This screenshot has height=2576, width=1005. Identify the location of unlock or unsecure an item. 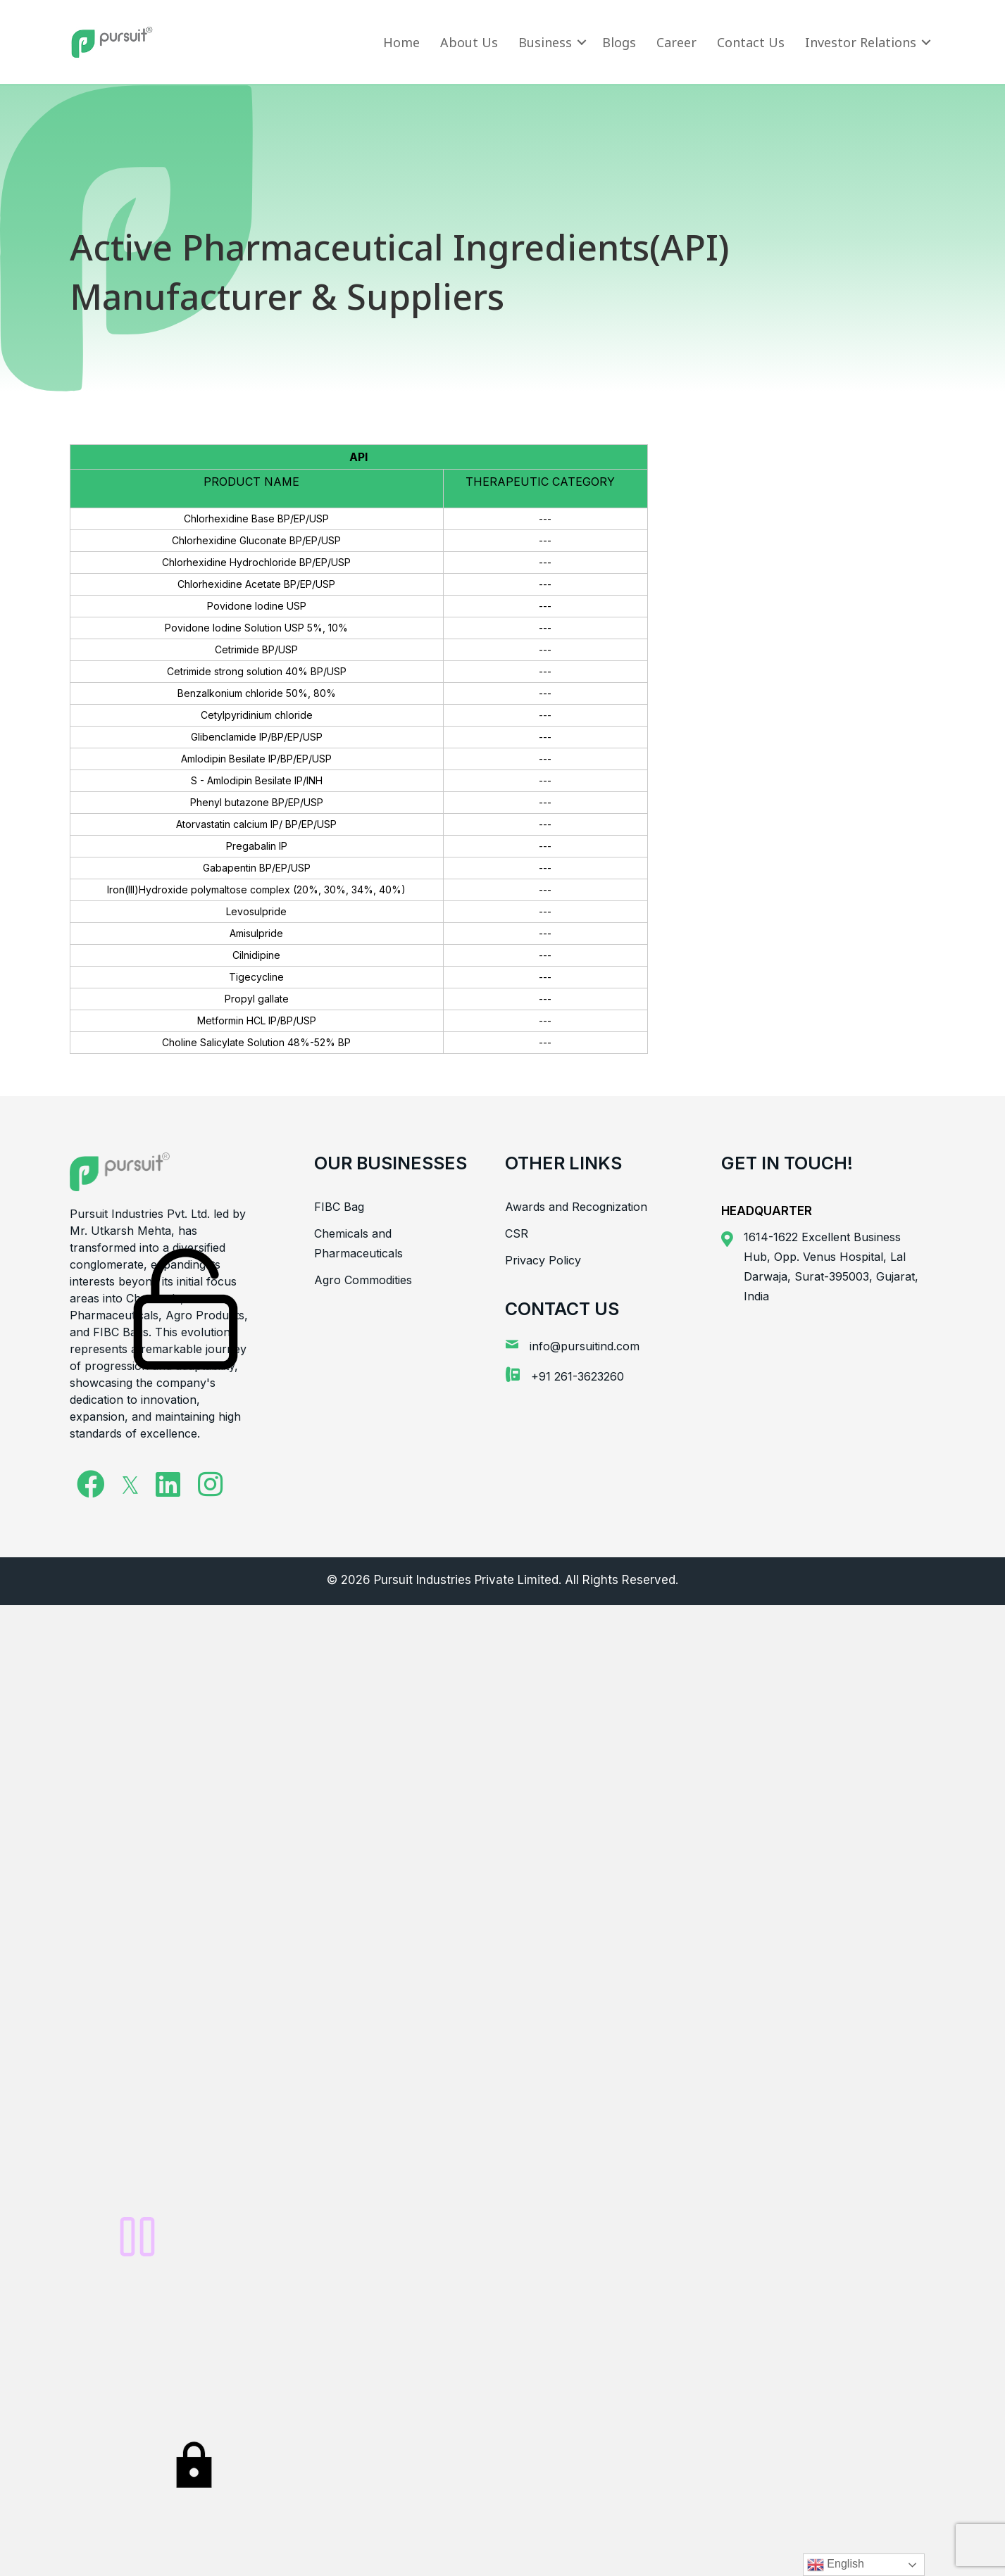
(185, 1312).